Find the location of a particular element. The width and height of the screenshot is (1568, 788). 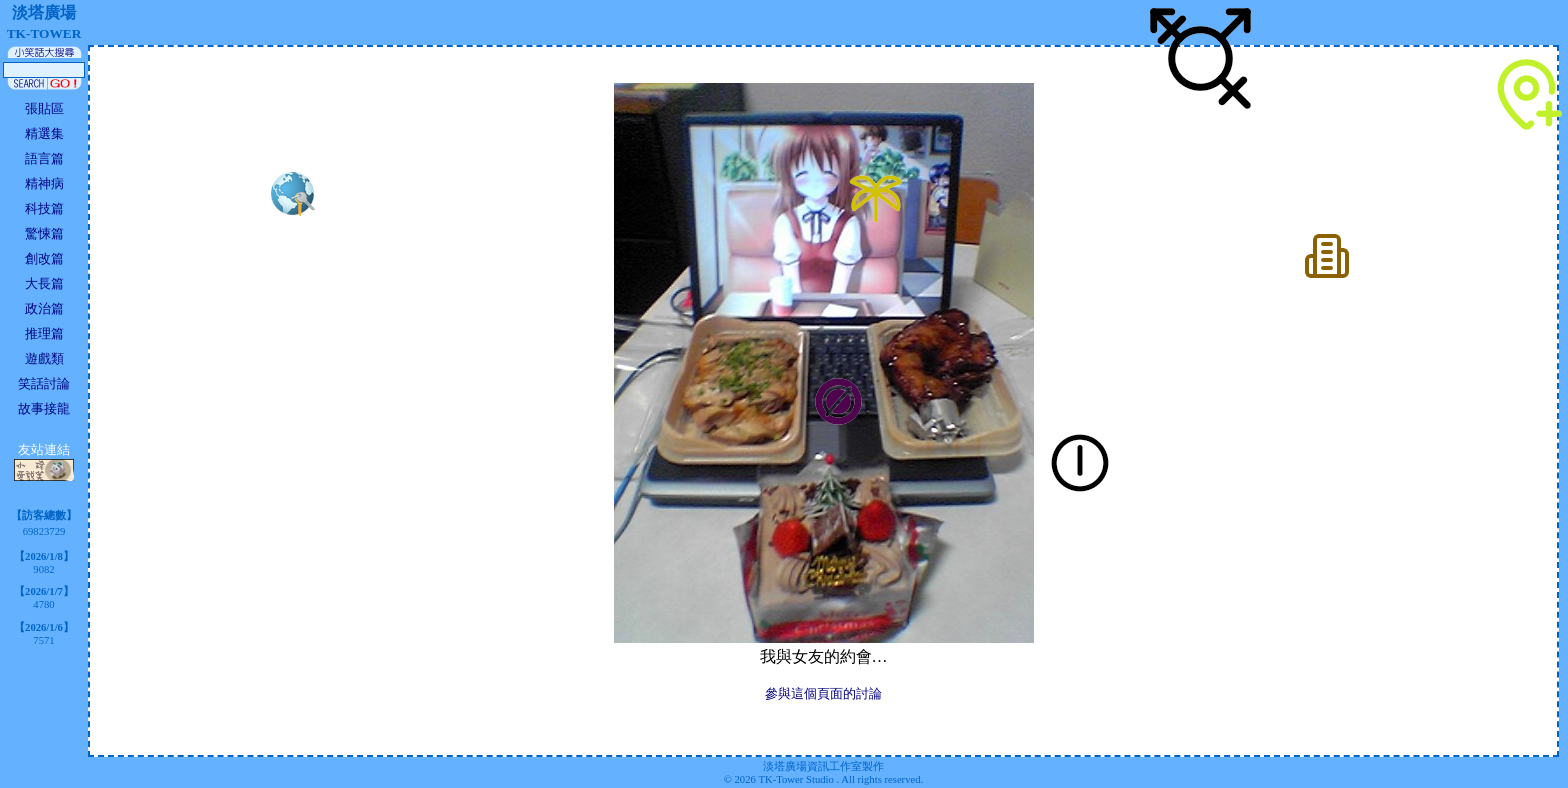

indicates 6 o'clock time is located at coordinates (1080, 463).